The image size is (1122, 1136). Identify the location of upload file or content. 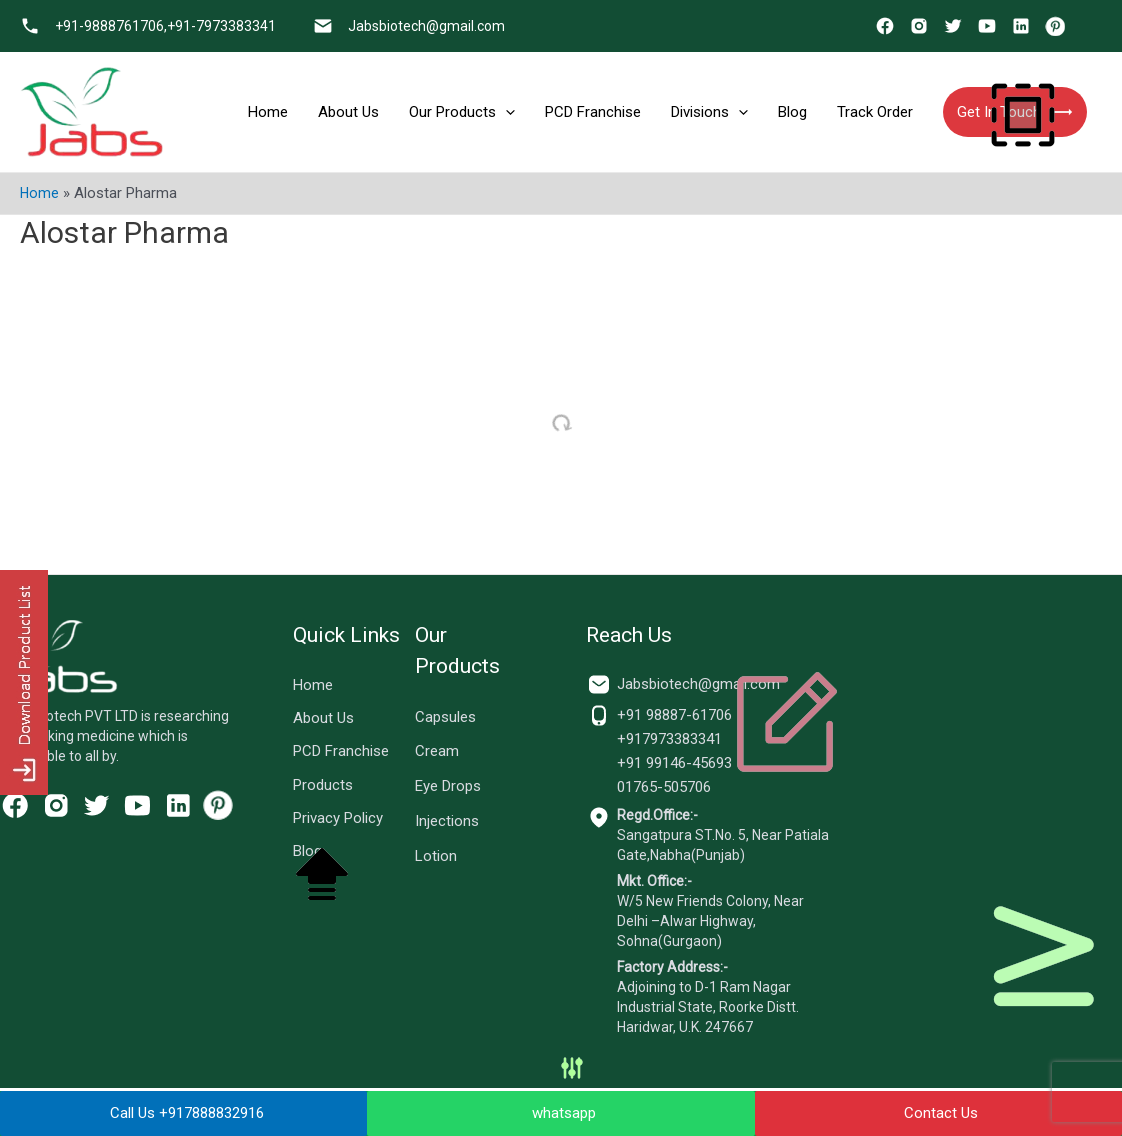
(322, 876).